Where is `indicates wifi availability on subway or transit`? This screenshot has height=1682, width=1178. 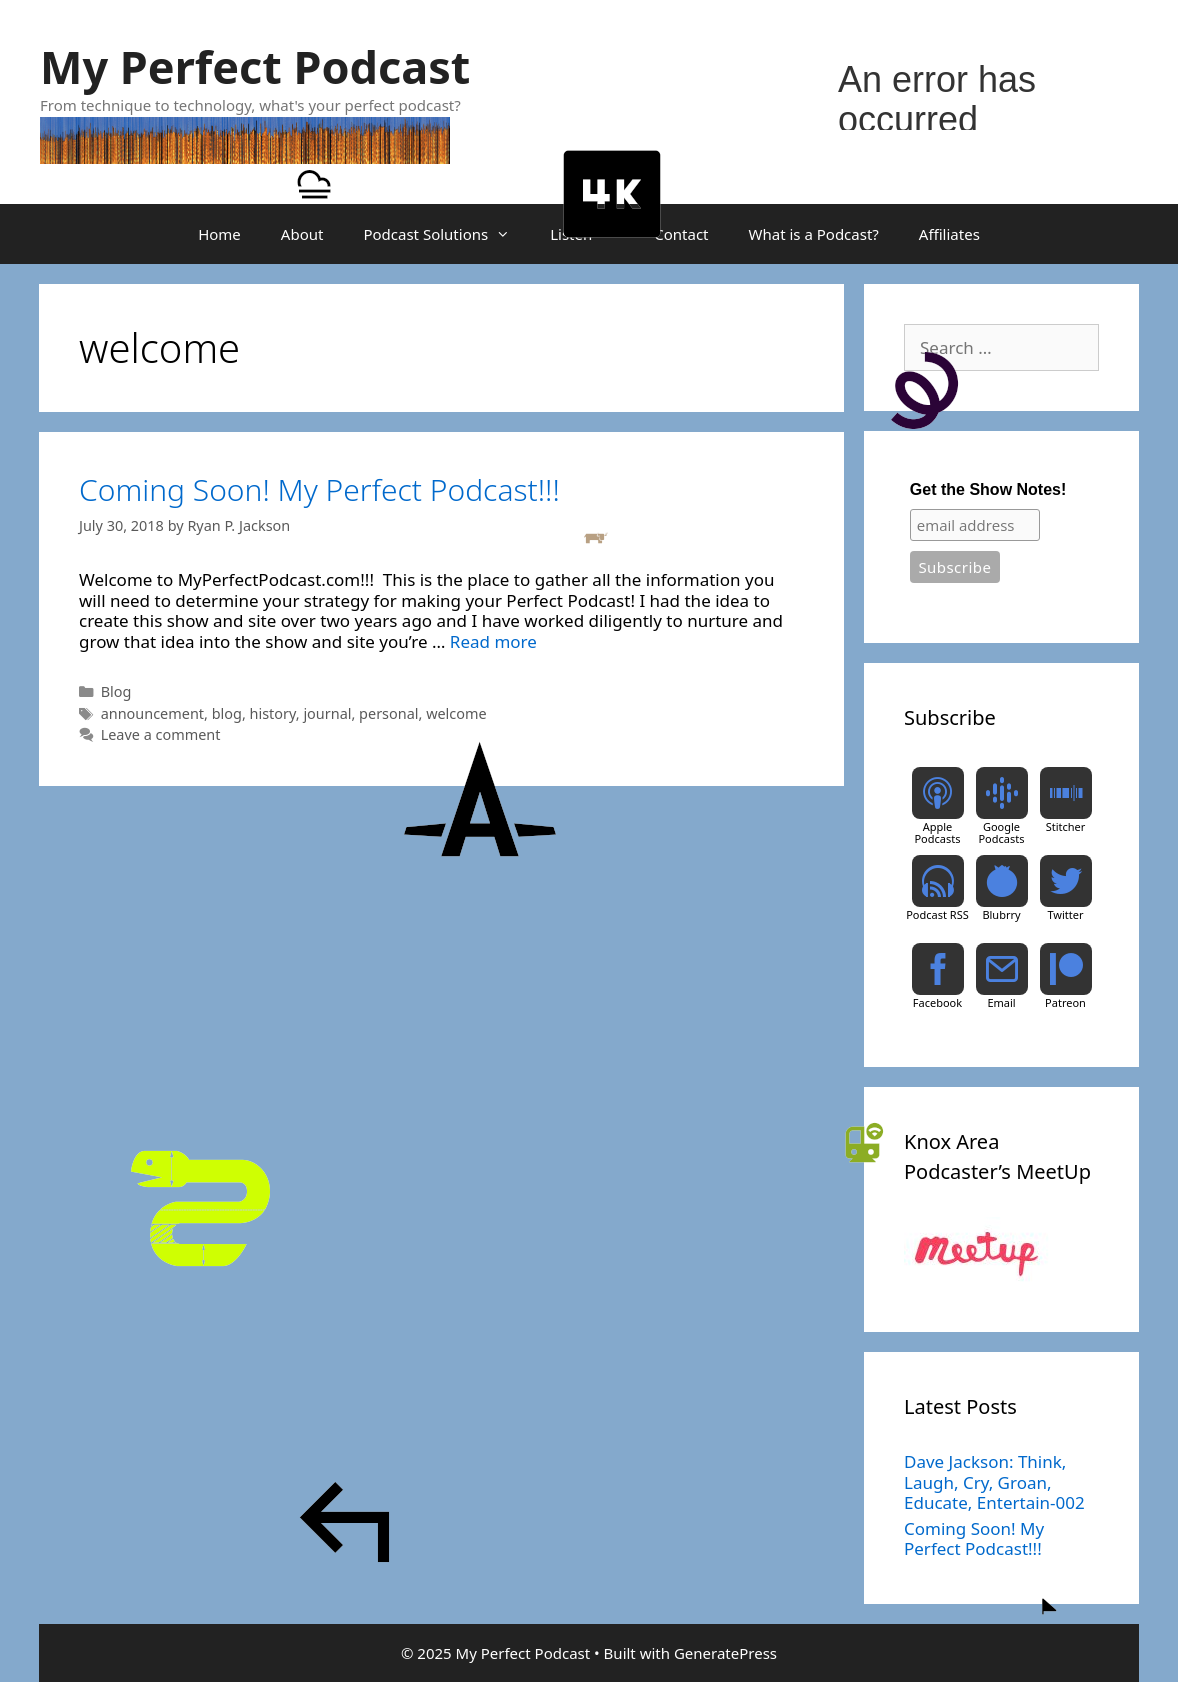 indicates wifi availability on subway or transit is located at coordinates (862, 1143).